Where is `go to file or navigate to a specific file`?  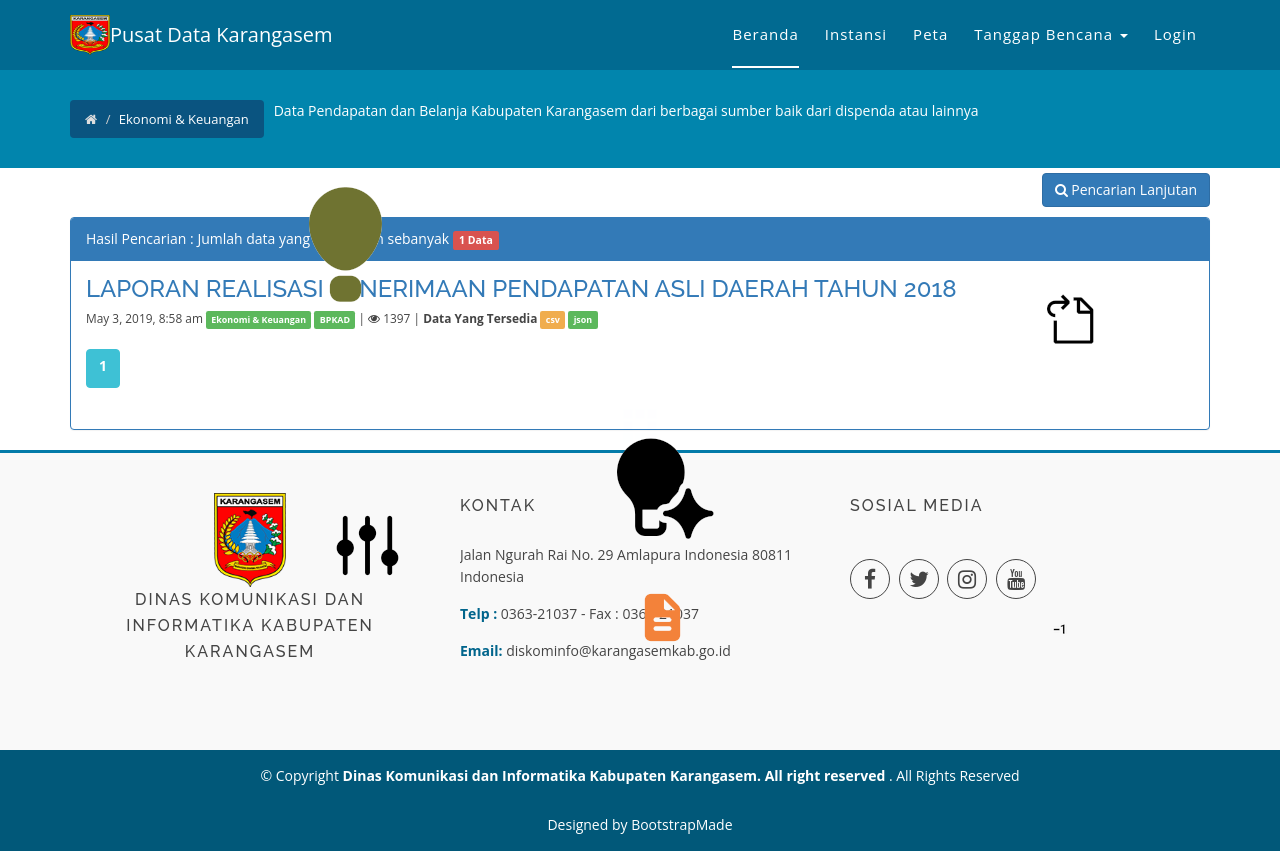 go to file or navigate to a specific file is located at coordinates (1073, 320).